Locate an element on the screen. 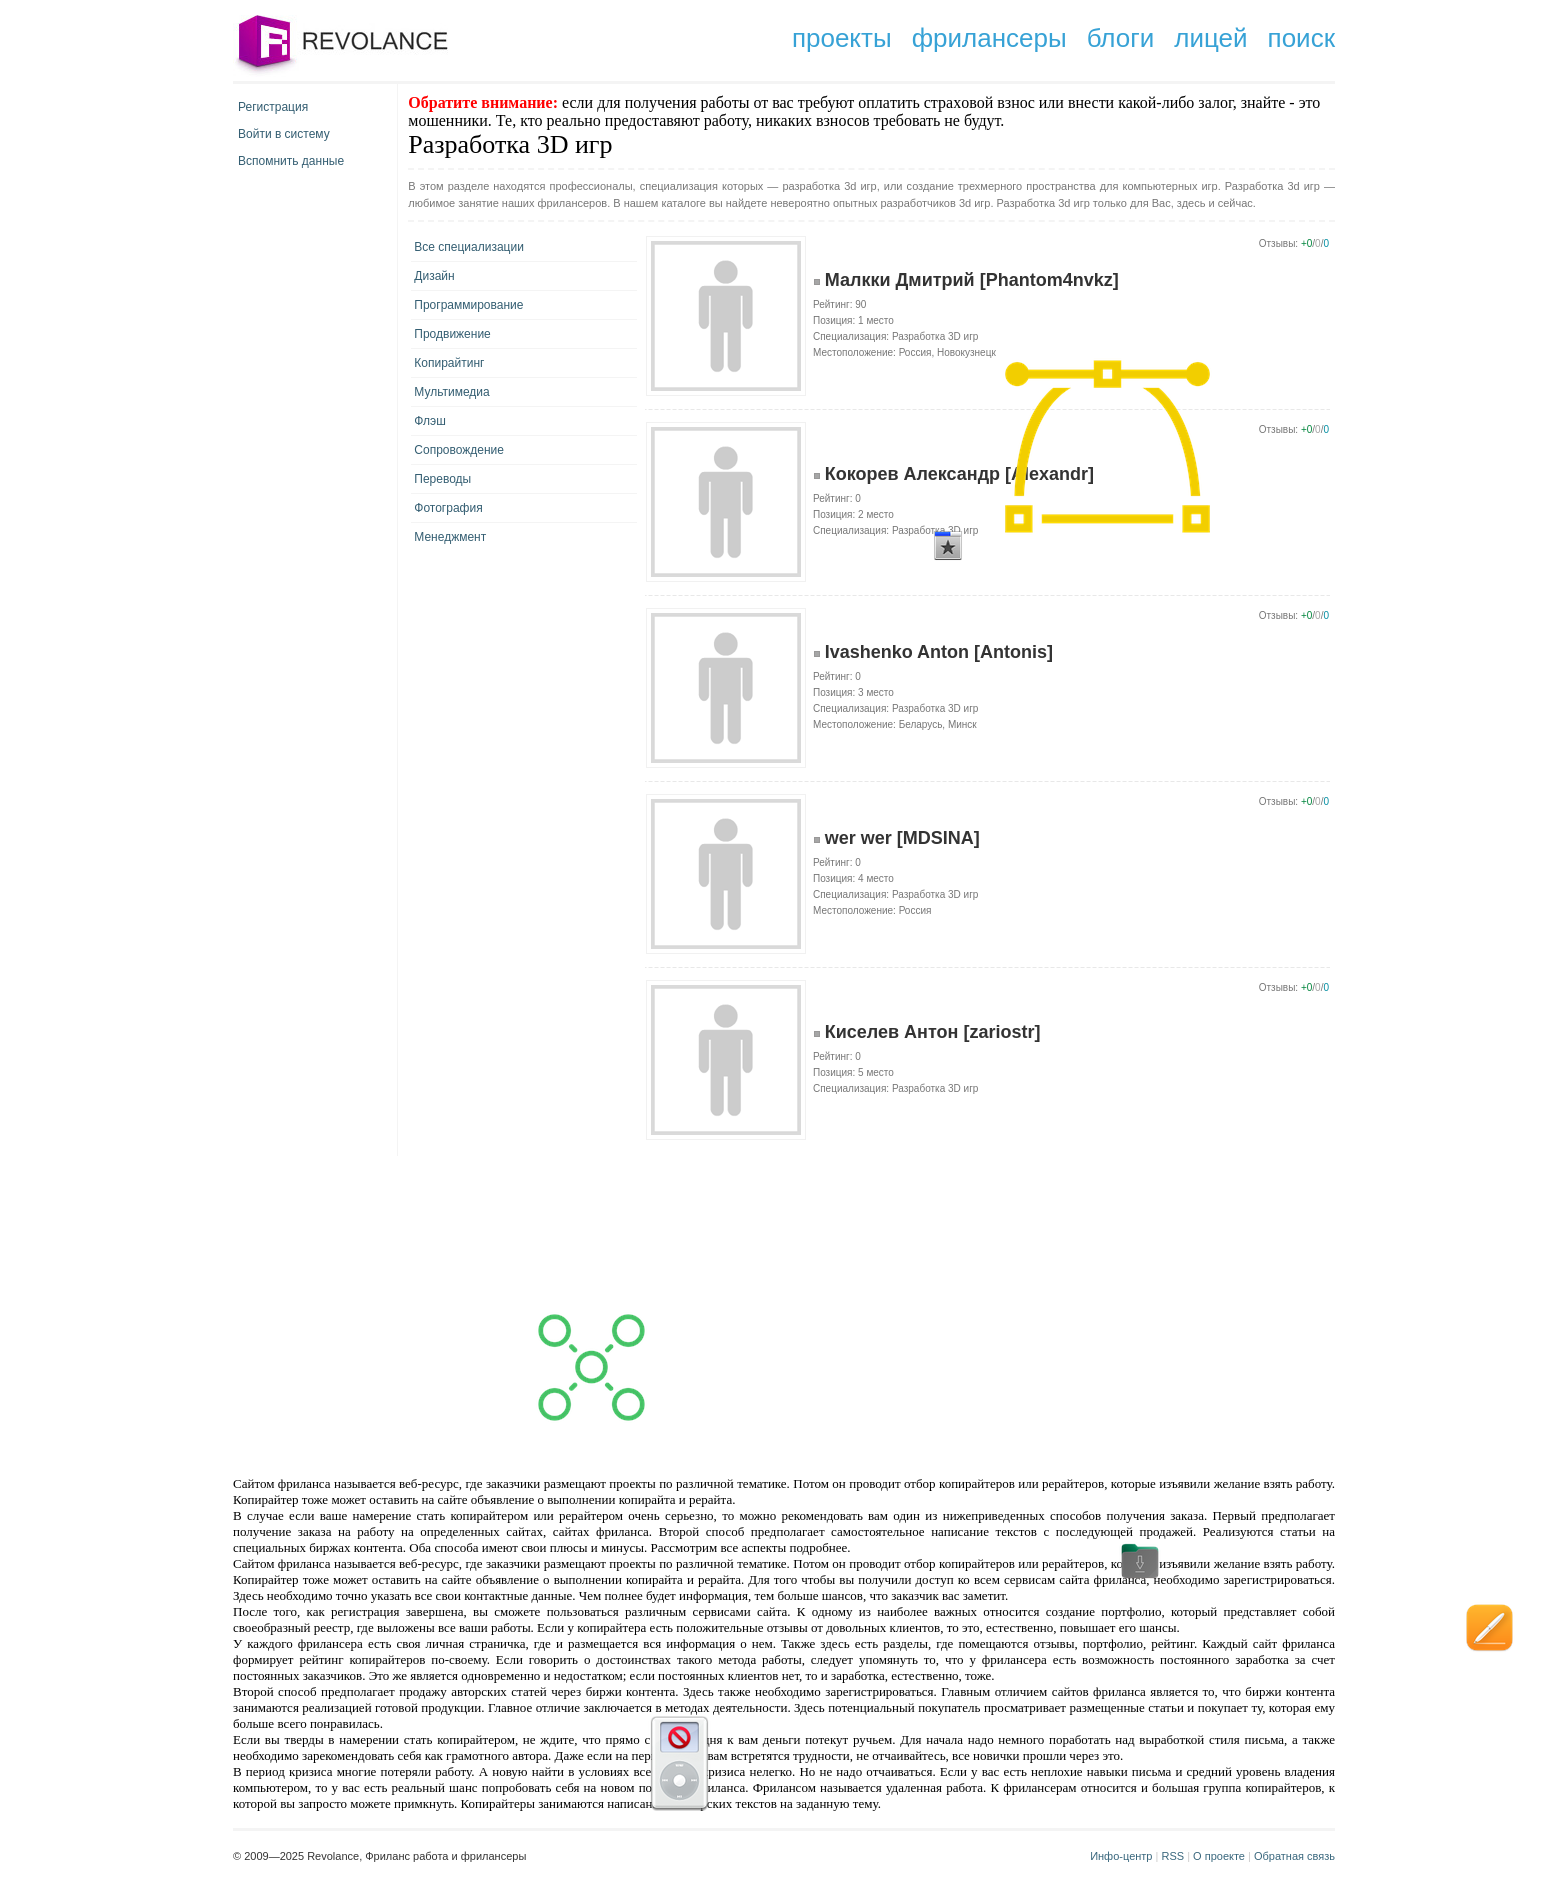 This screenshot has height=1886, width=1568. access shape library in iMovie is located at coordinates (1107, 446).